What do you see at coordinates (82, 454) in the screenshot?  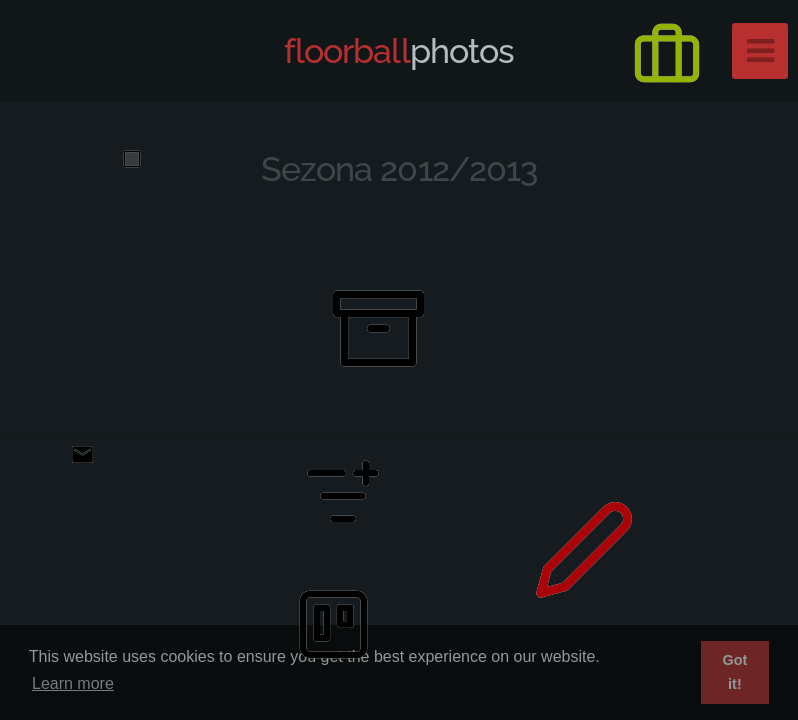 I see `open your email inbox` at bounding box center [82, 454].